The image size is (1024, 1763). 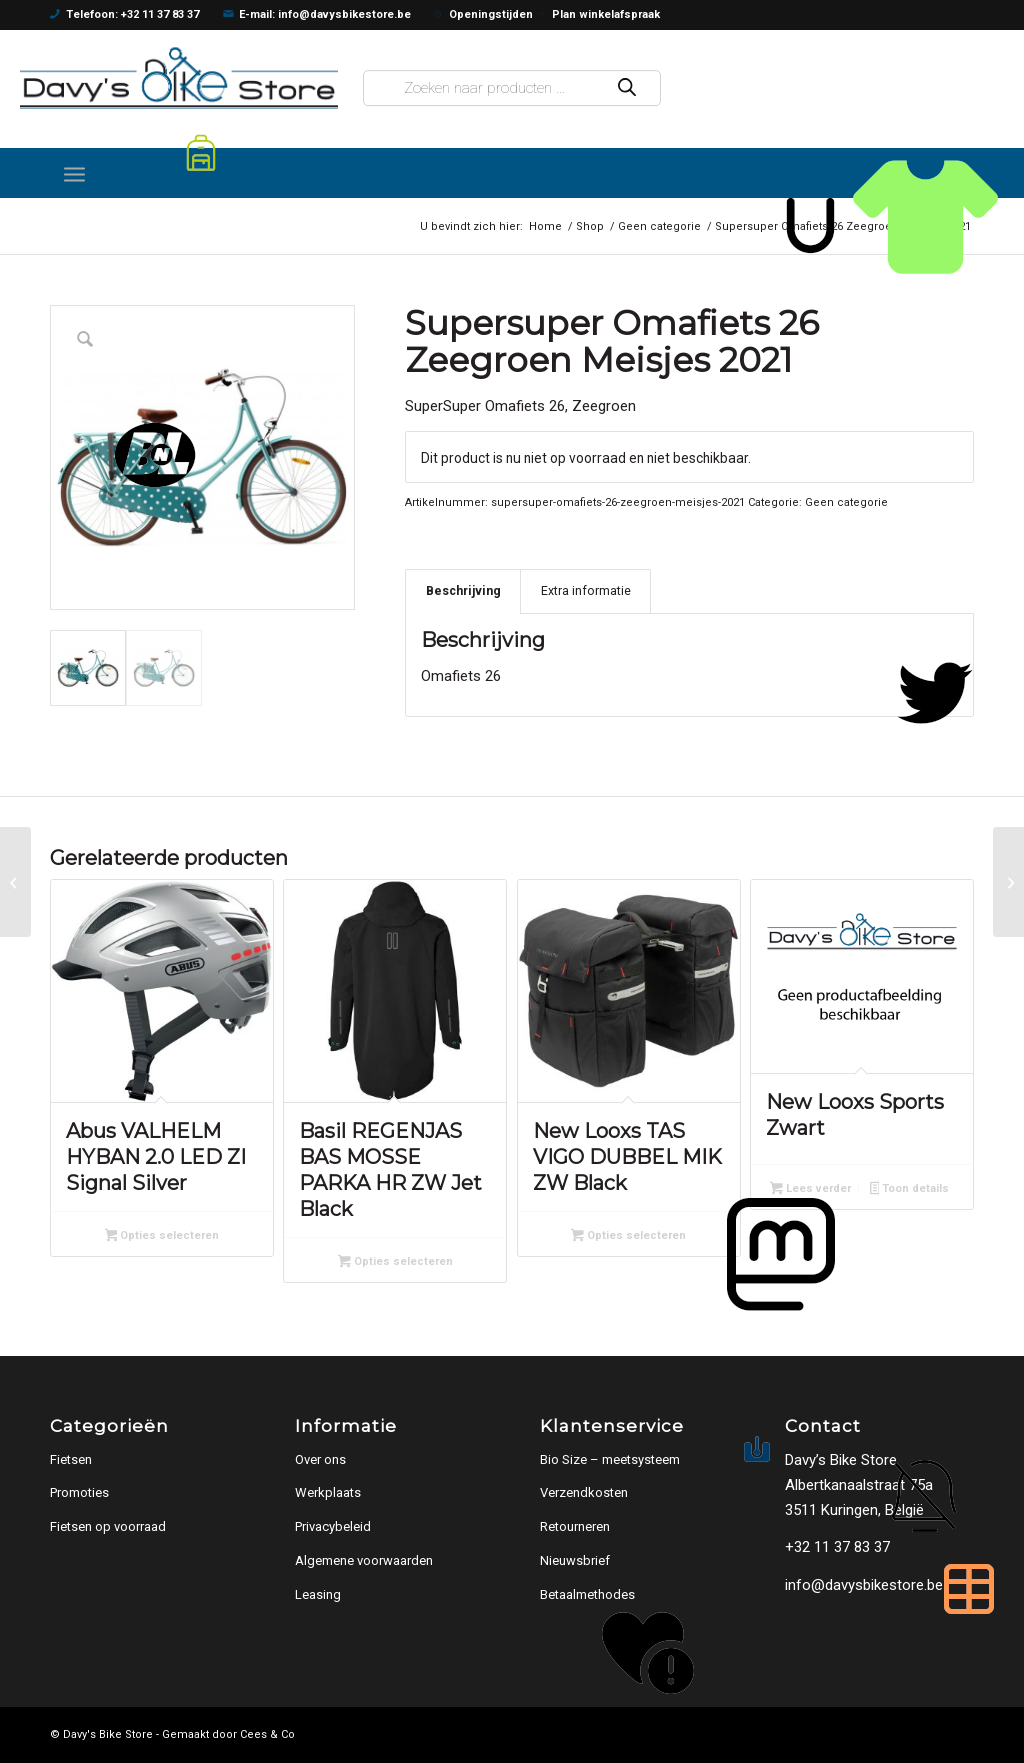 What do you see at coordinates (757, 1449) in the screenshot?
I see `access bore hole or well monitoring data` at bounding box center [757, 1449].